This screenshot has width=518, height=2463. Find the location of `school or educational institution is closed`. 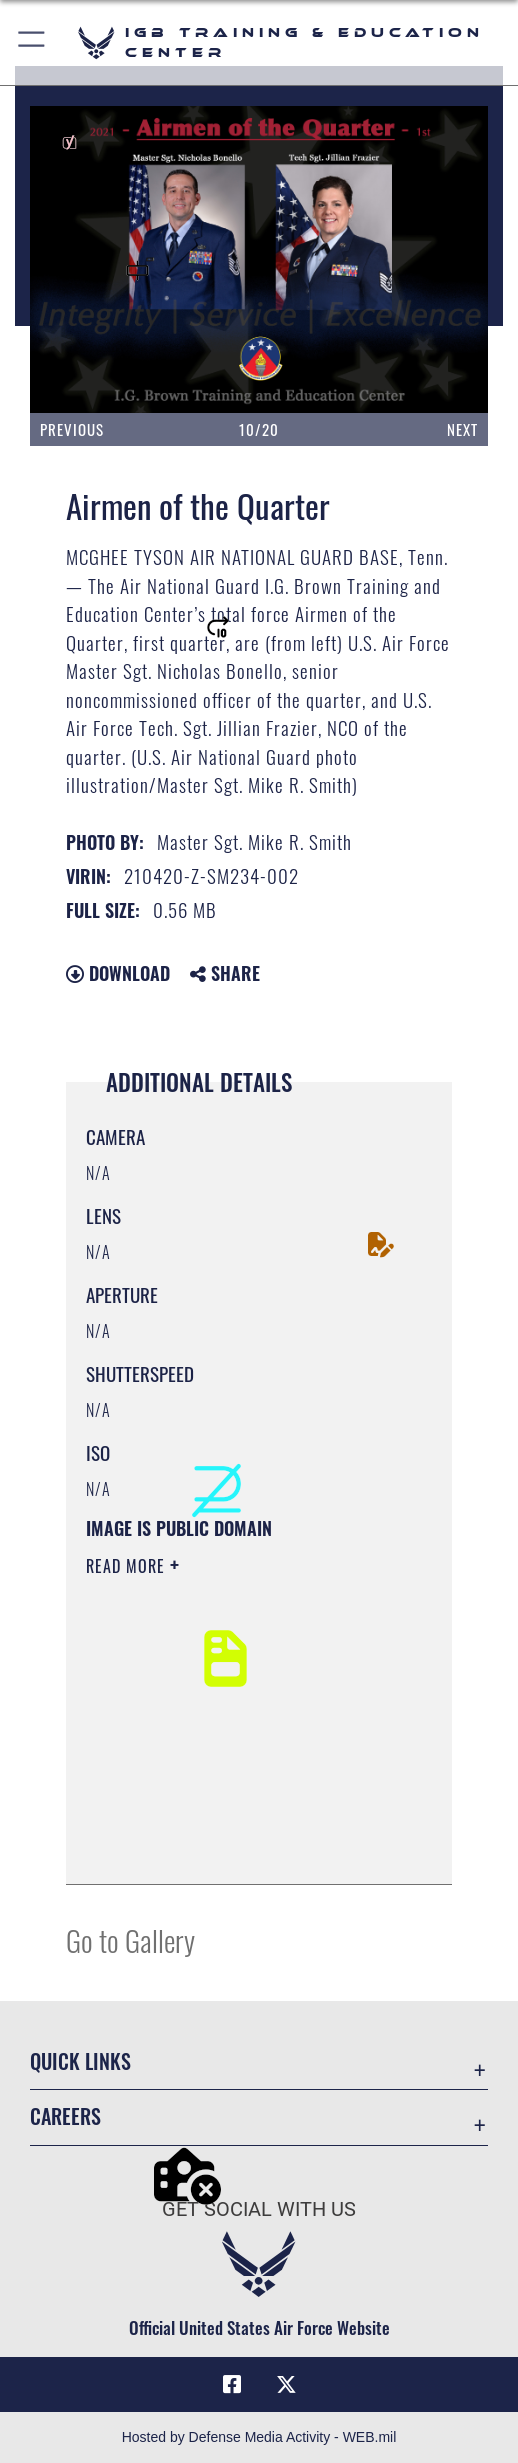

school or educational institution is closed is located at coordinates (187, 2174).